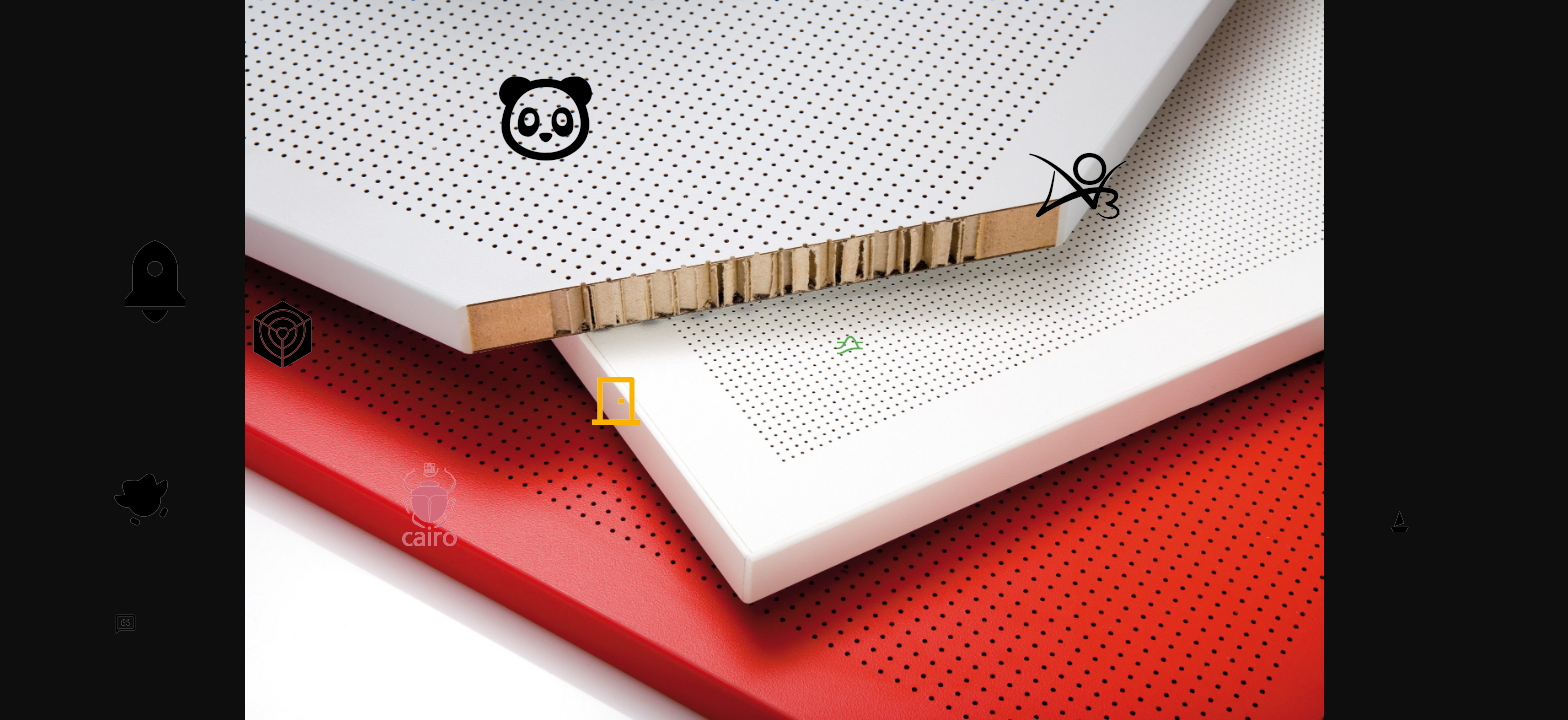  What do you see at coordinates (429, 504) in the screenshot?
I see `Cairo graphics library logo` at bounding box center [429, 504].